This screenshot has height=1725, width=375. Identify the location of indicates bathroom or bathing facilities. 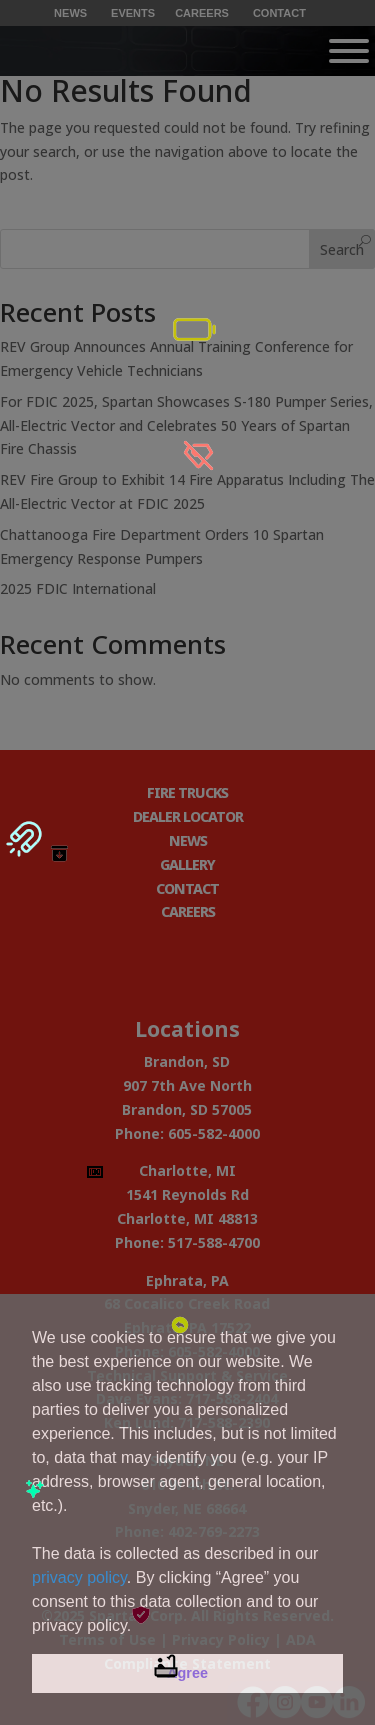
(166, 1666).